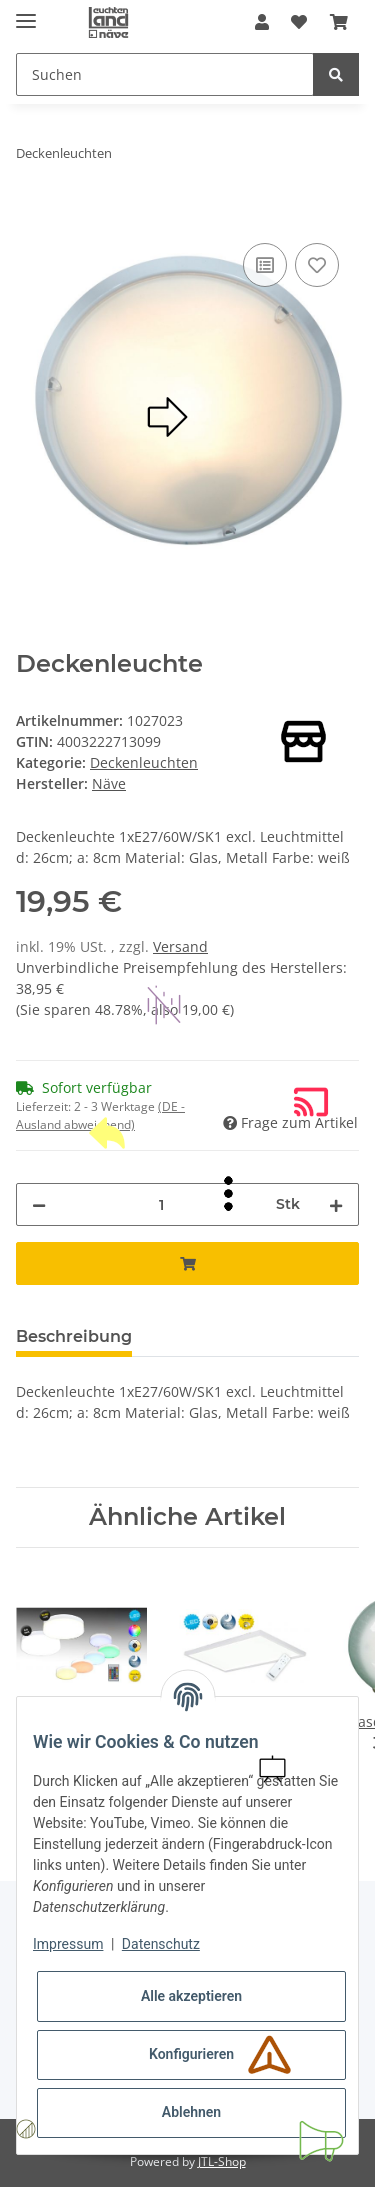  What do you see at coordinates (164, 1005) in the screenshot?
I see `mute or disable audio input` at bounding box center [164, 1005].